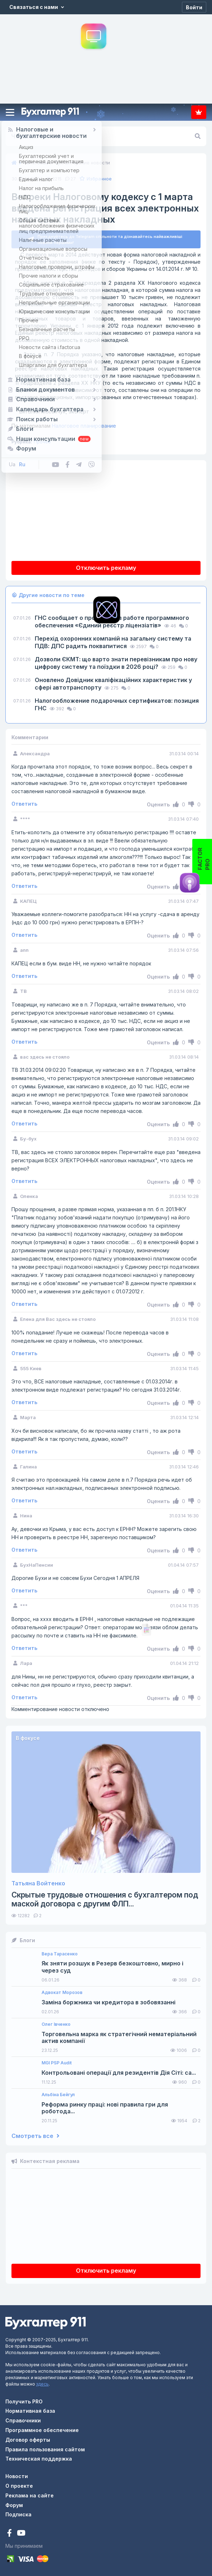 Image resolution: width=212 pixels, height=2576 pixels. I want to click on a script or code file, so click(146, 1630).